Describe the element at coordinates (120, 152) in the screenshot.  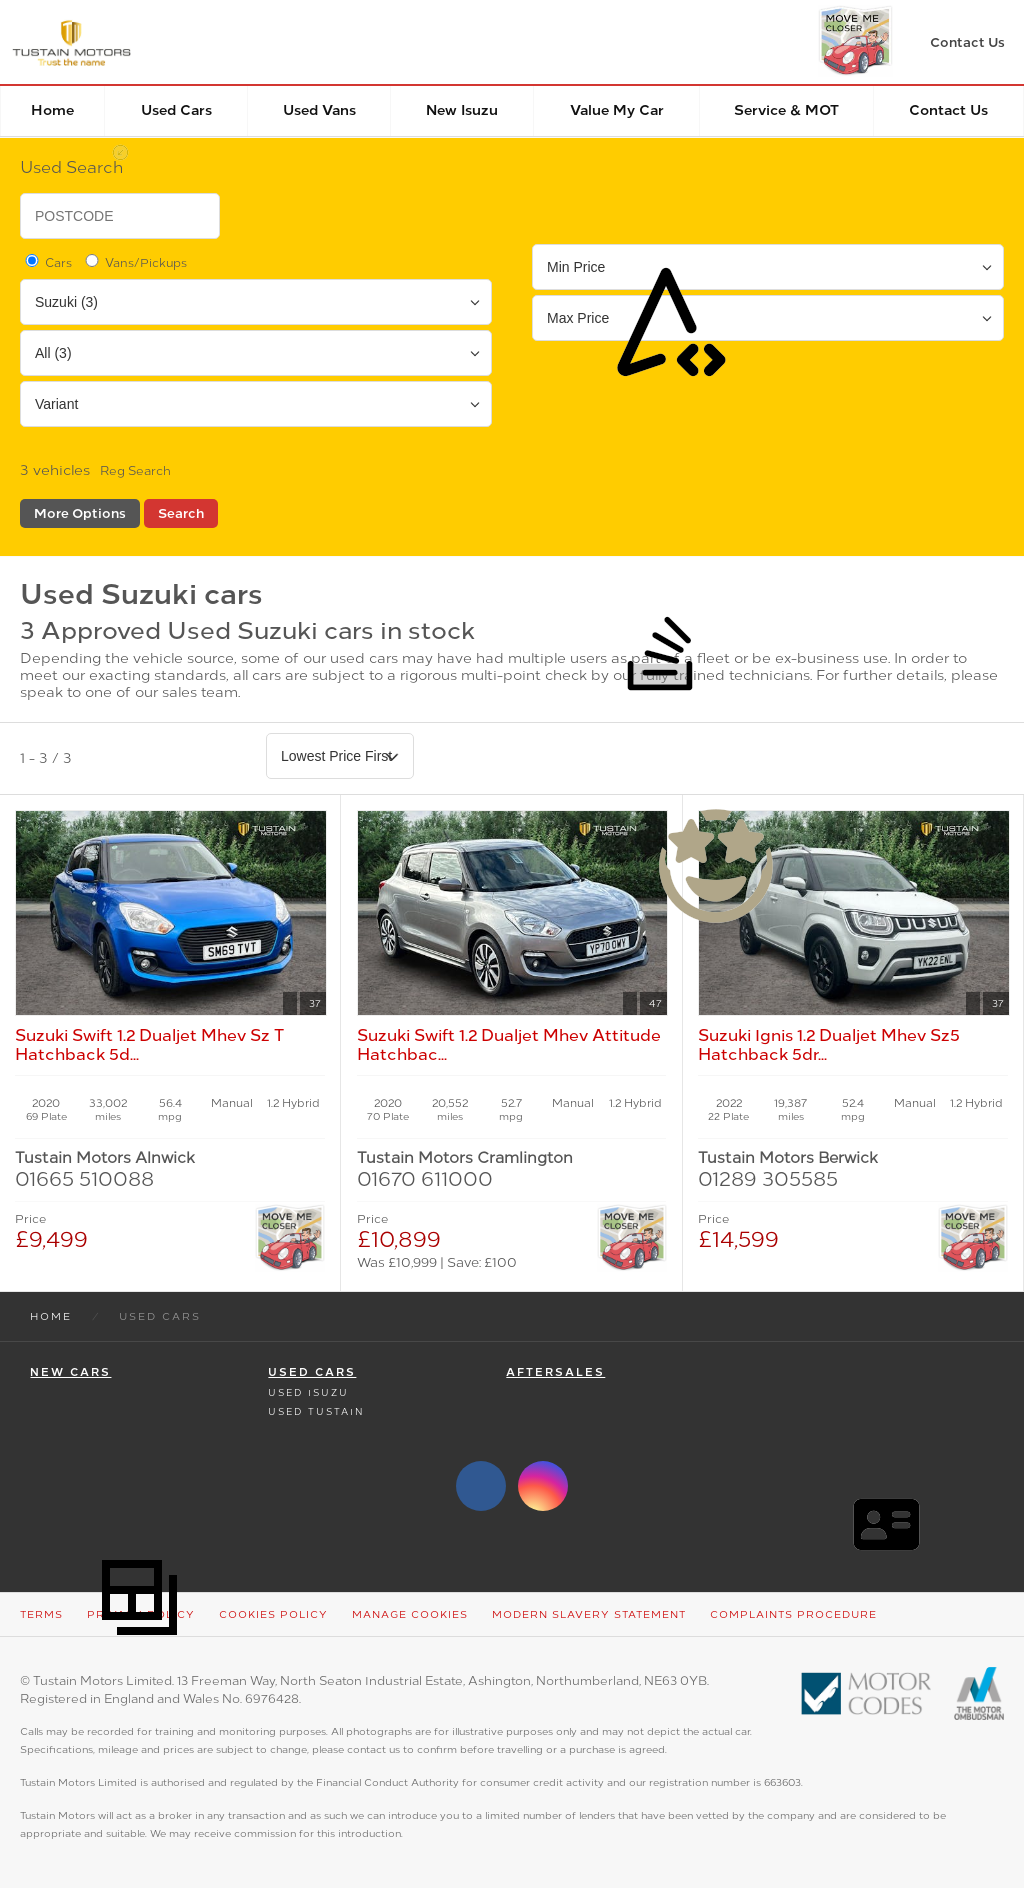
I see `navigate to the previous or lower-left section` at that location.